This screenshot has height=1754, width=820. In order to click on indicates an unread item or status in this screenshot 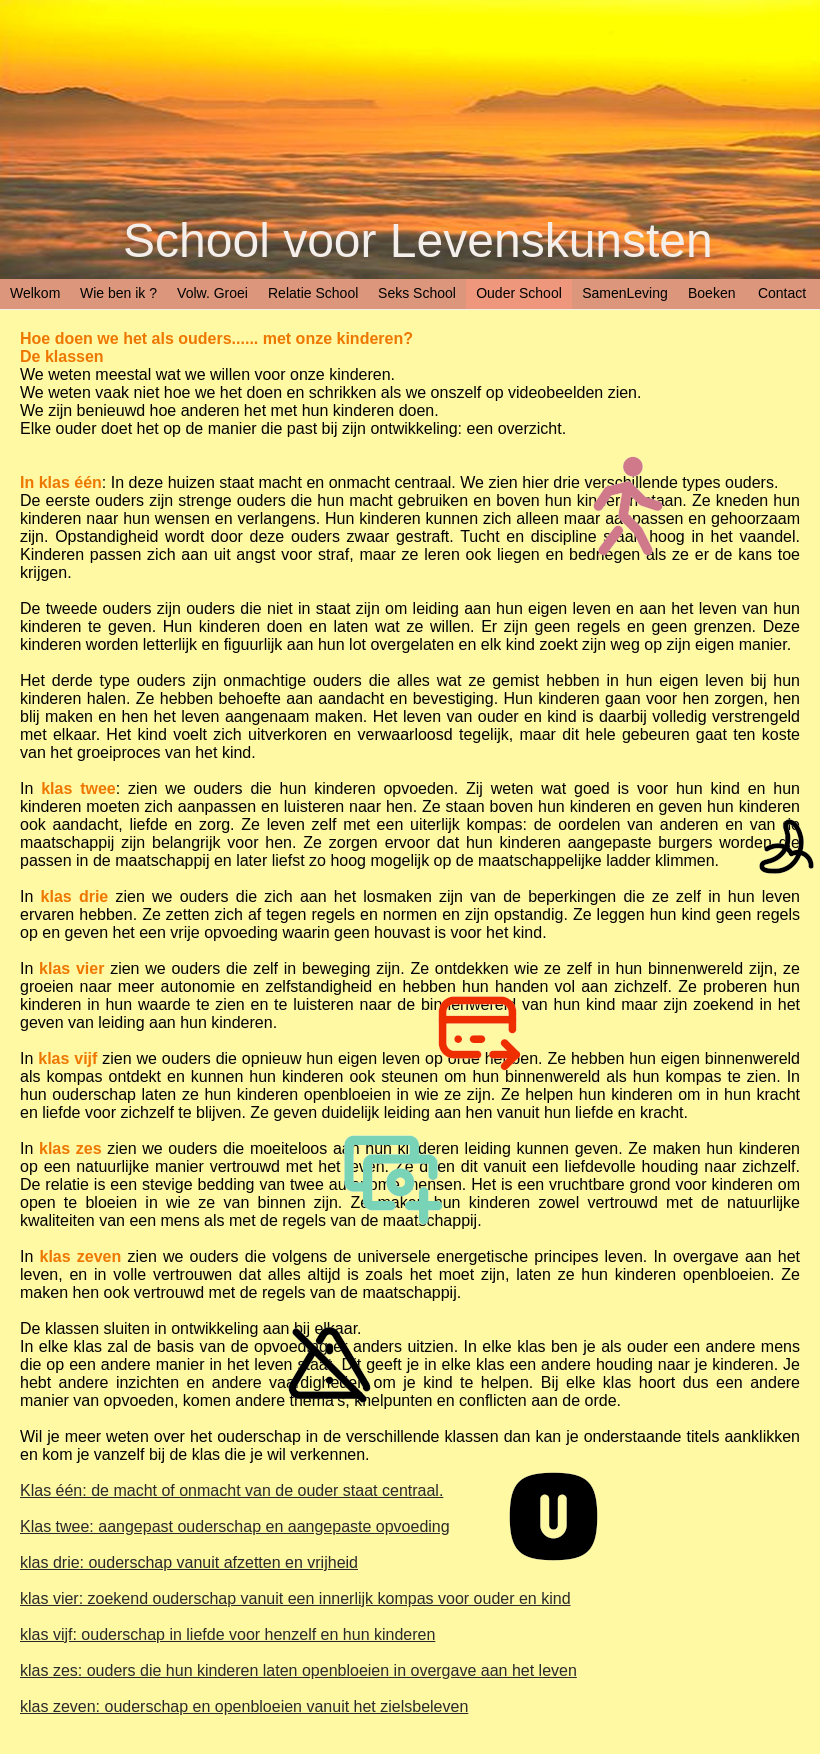, I will do `click(553, 1516)`.